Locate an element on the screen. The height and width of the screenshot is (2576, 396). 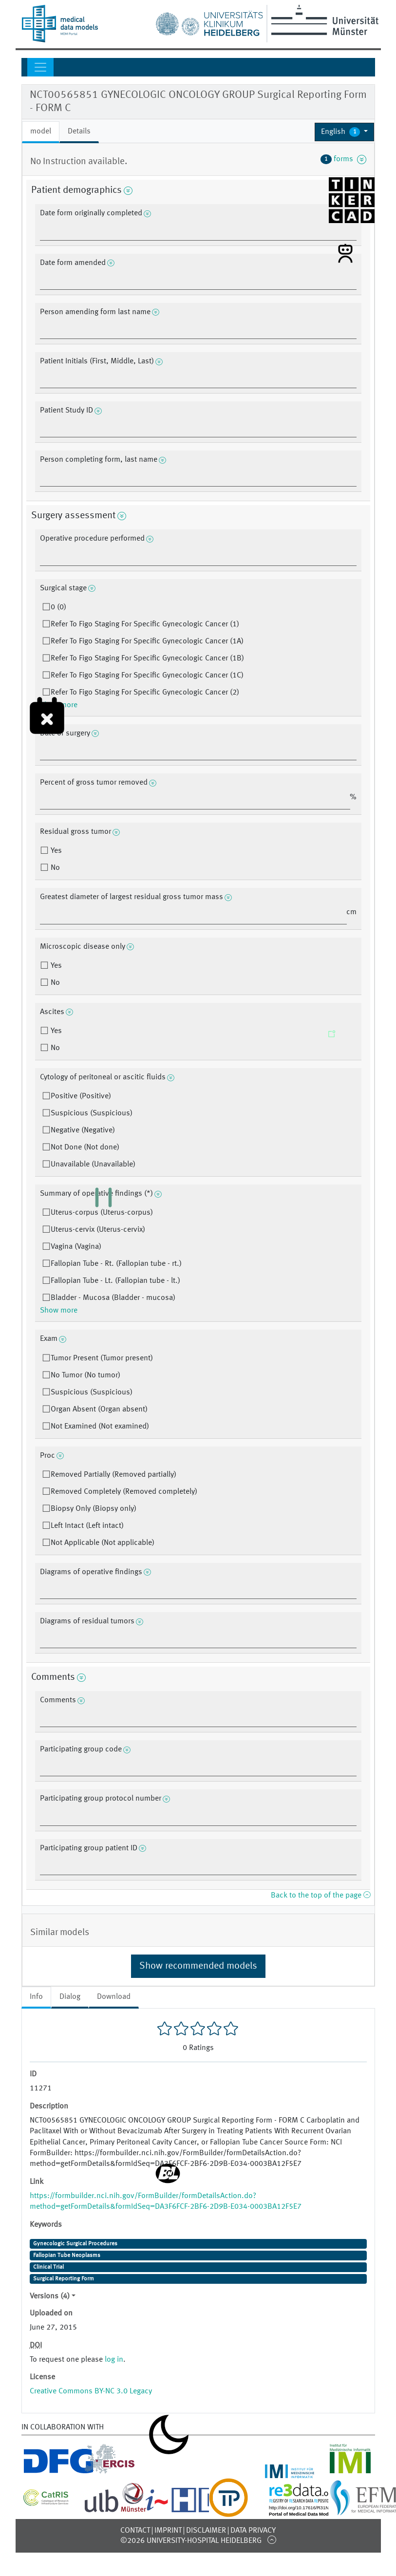
pause media playback is located at coordinates (103, 1197).